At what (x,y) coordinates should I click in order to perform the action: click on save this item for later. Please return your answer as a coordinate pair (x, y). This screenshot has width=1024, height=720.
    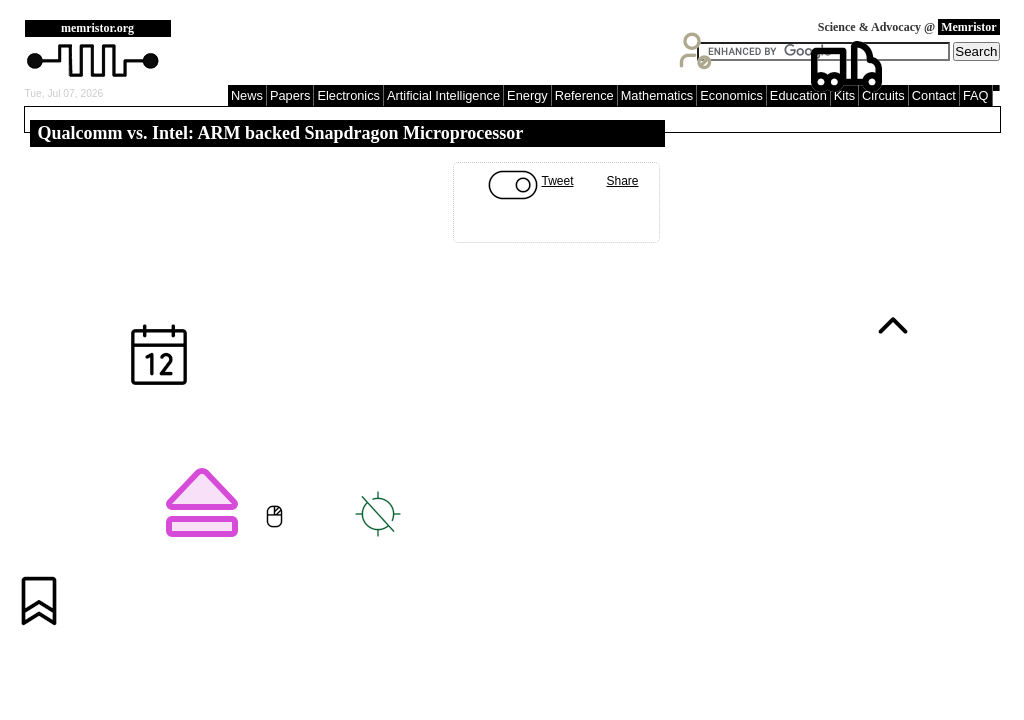
    Looking at the image, I should click on (39, 600).